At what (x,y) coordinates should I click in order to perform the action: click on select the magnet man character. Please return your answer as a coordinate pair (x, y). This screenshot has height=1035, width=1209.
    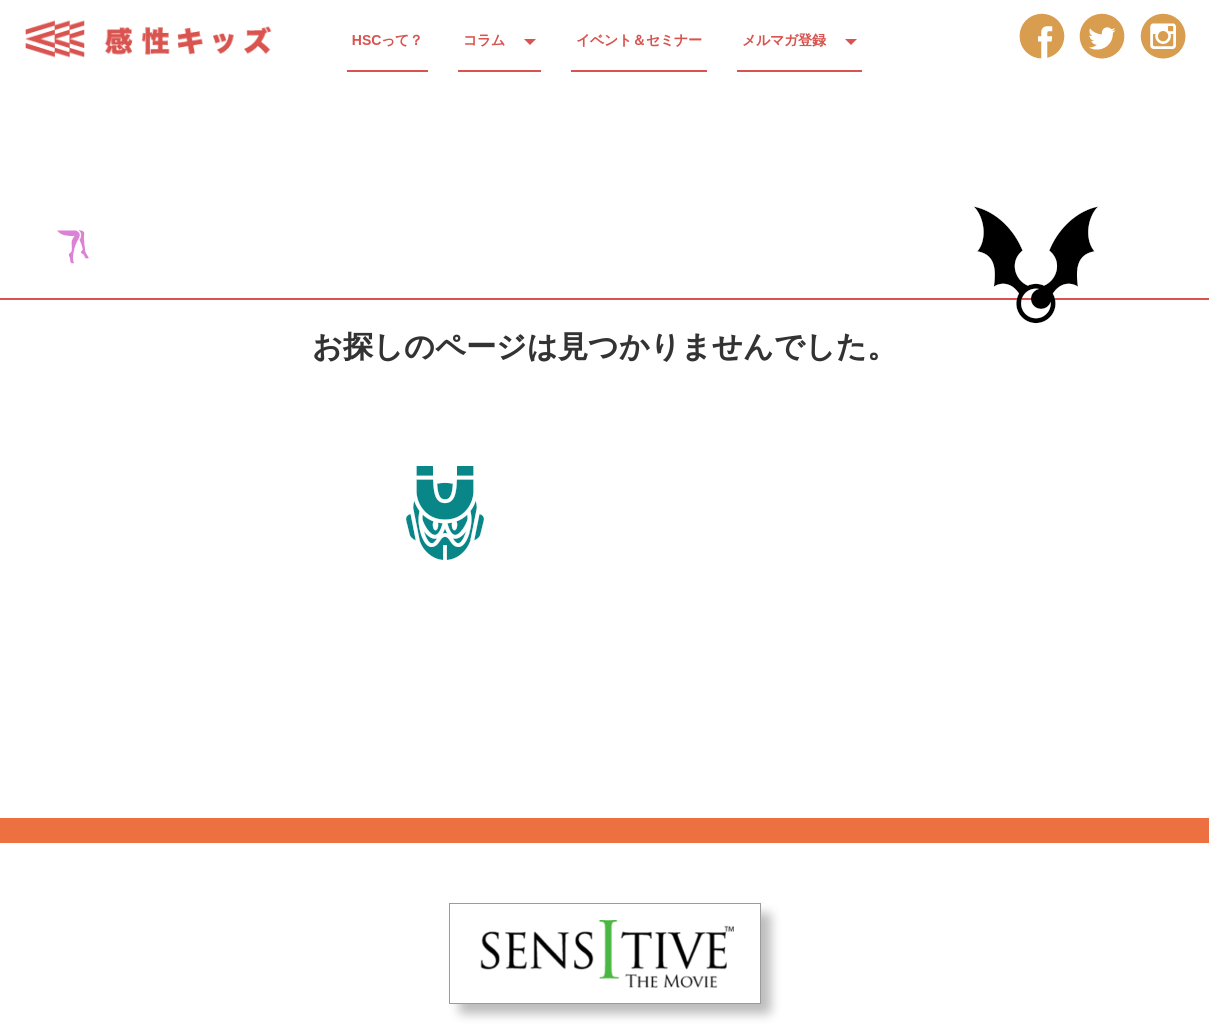
    Looking at the image, I should click on (445, 513).